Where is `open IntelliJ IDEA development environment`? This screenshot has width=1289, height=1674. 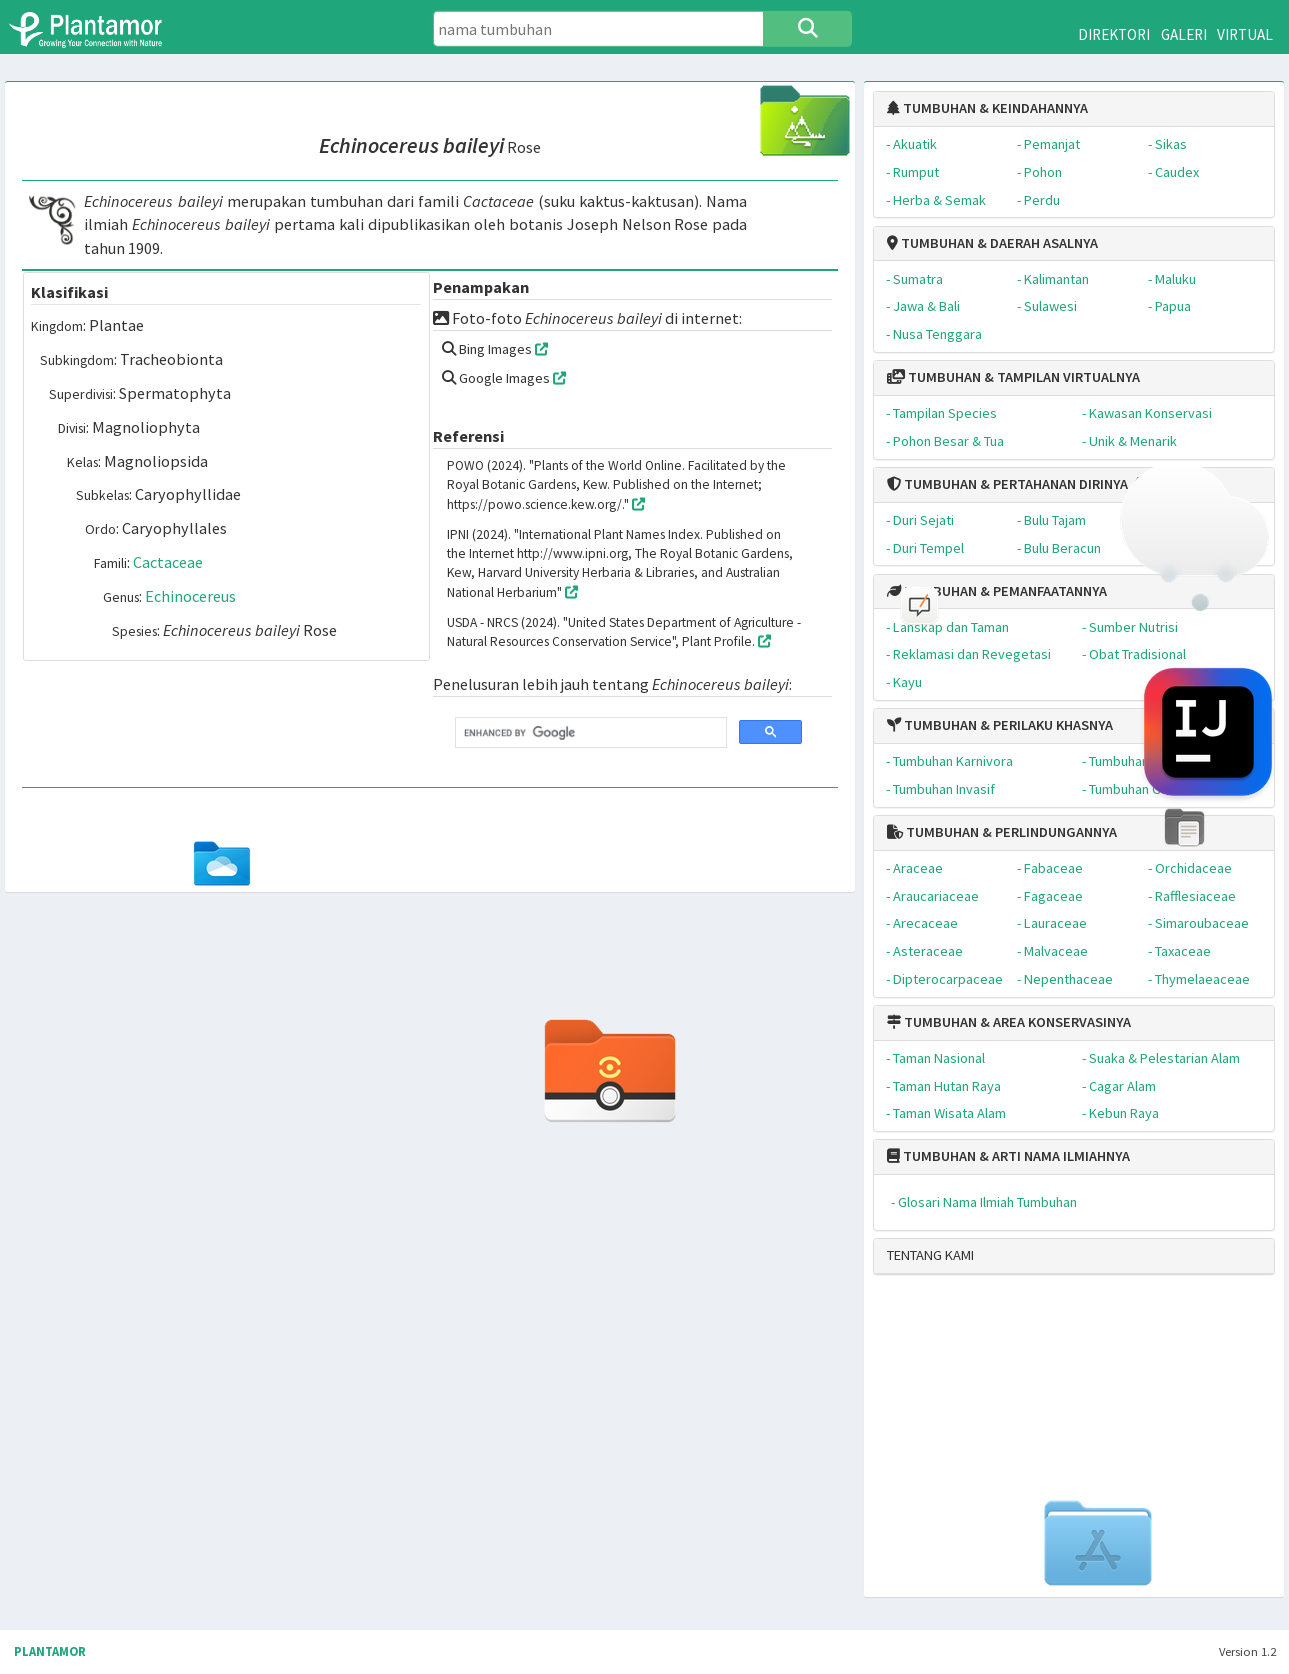
open IntelliJ IDEA development environment is located at coordinates (1208, 732).